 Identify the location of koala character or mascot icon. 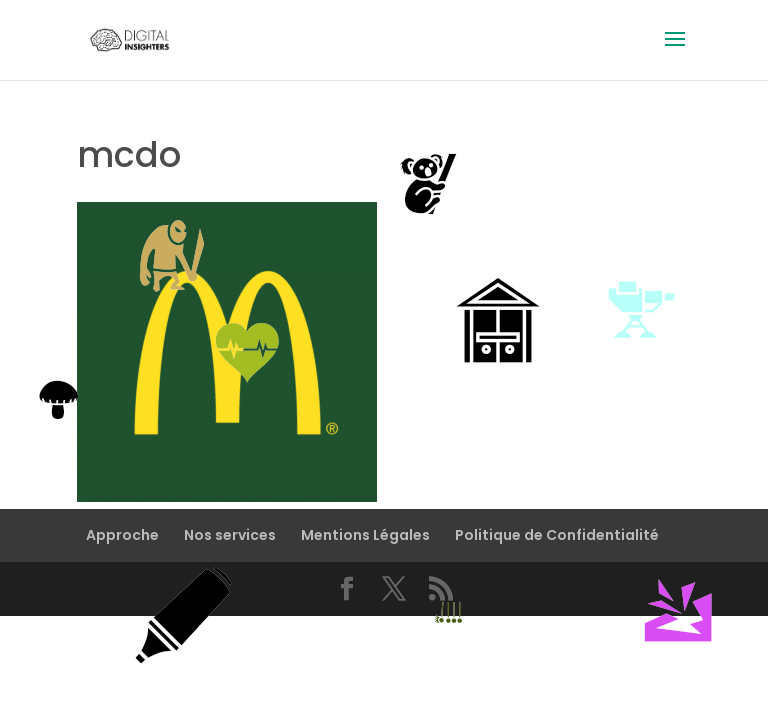
(428, 184).